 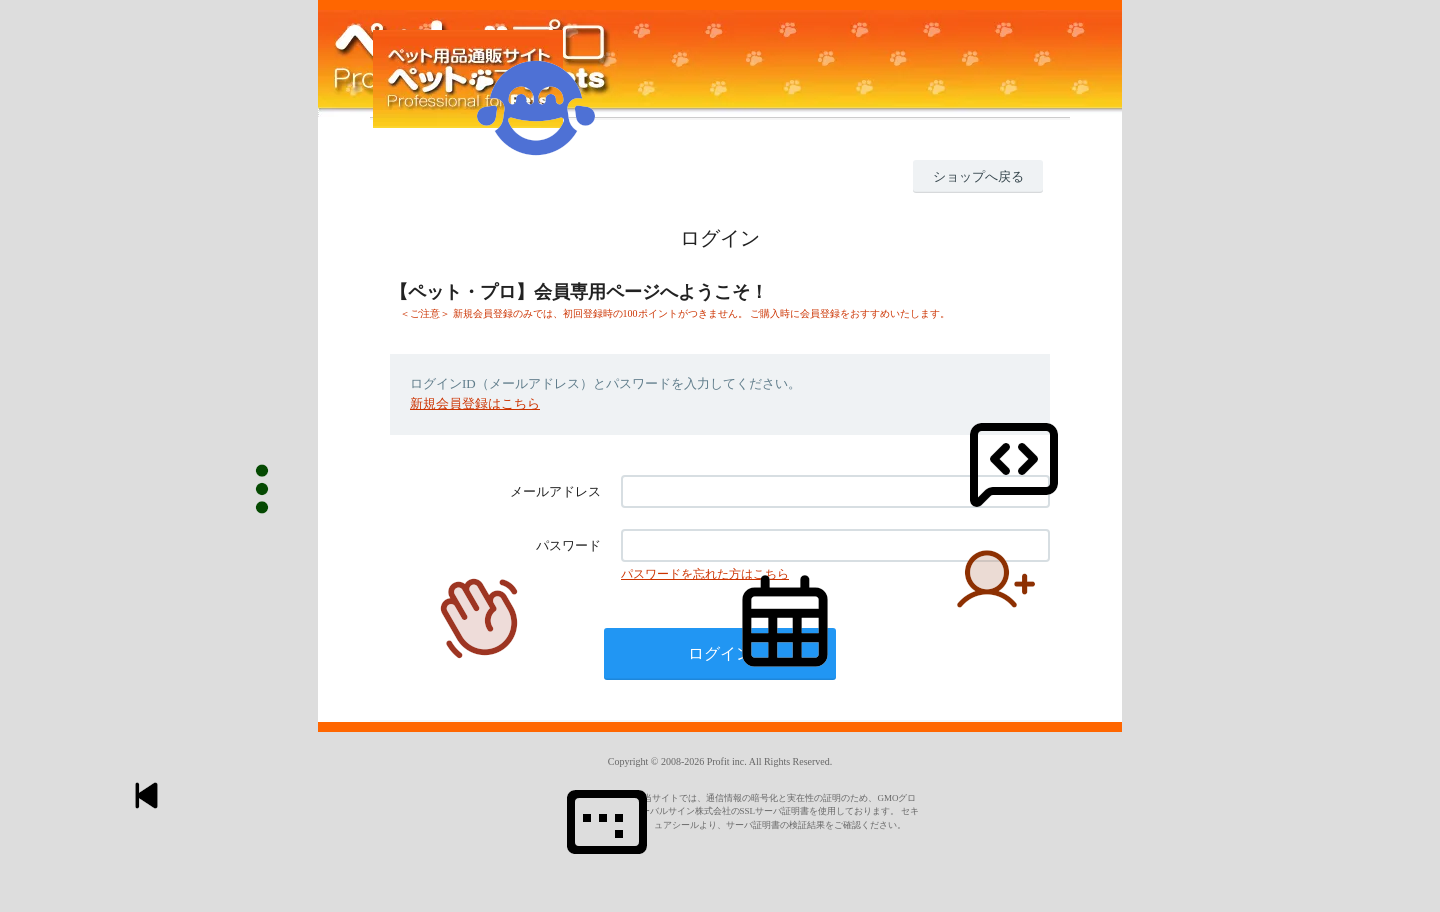 What do you see at coordinates (785, 624) in the screenshot?
I see `view calendar with scheduled events` at bounding box center [785, 624].